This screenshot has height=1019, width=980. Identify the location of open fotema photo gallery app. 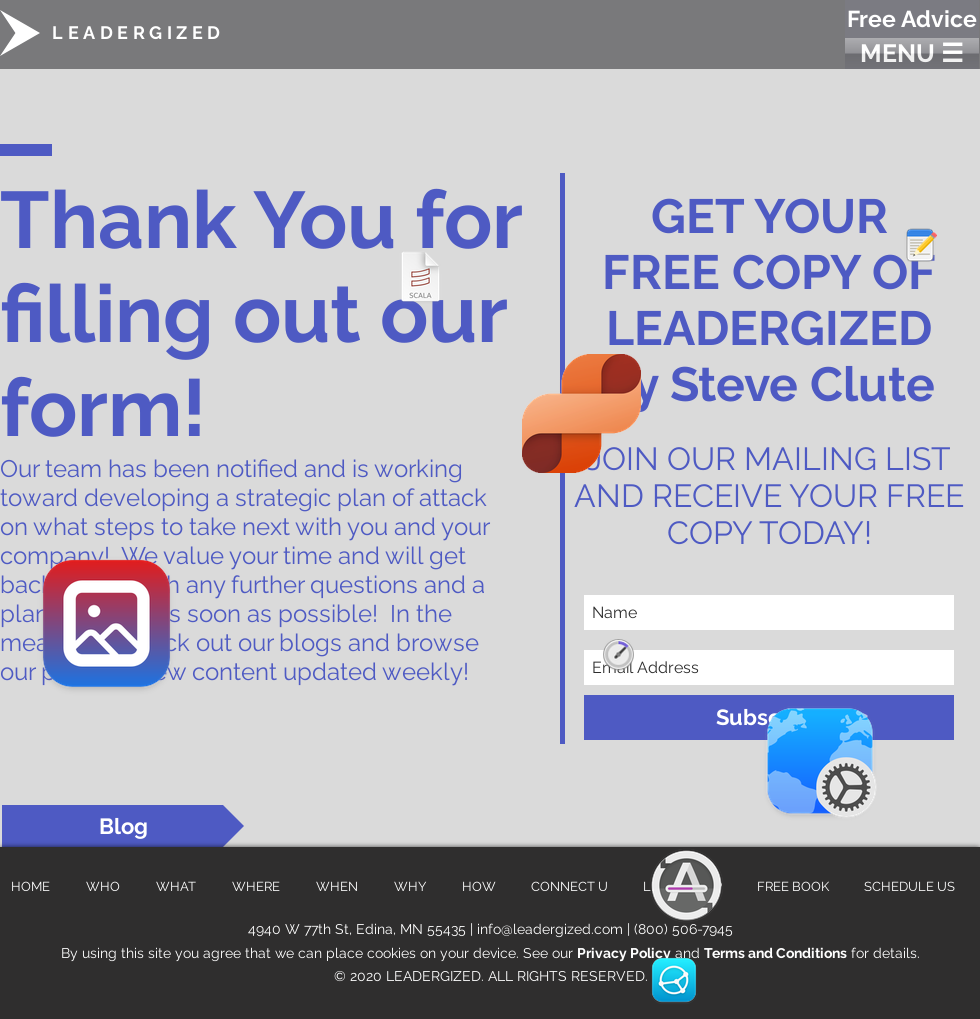
(106, 623).